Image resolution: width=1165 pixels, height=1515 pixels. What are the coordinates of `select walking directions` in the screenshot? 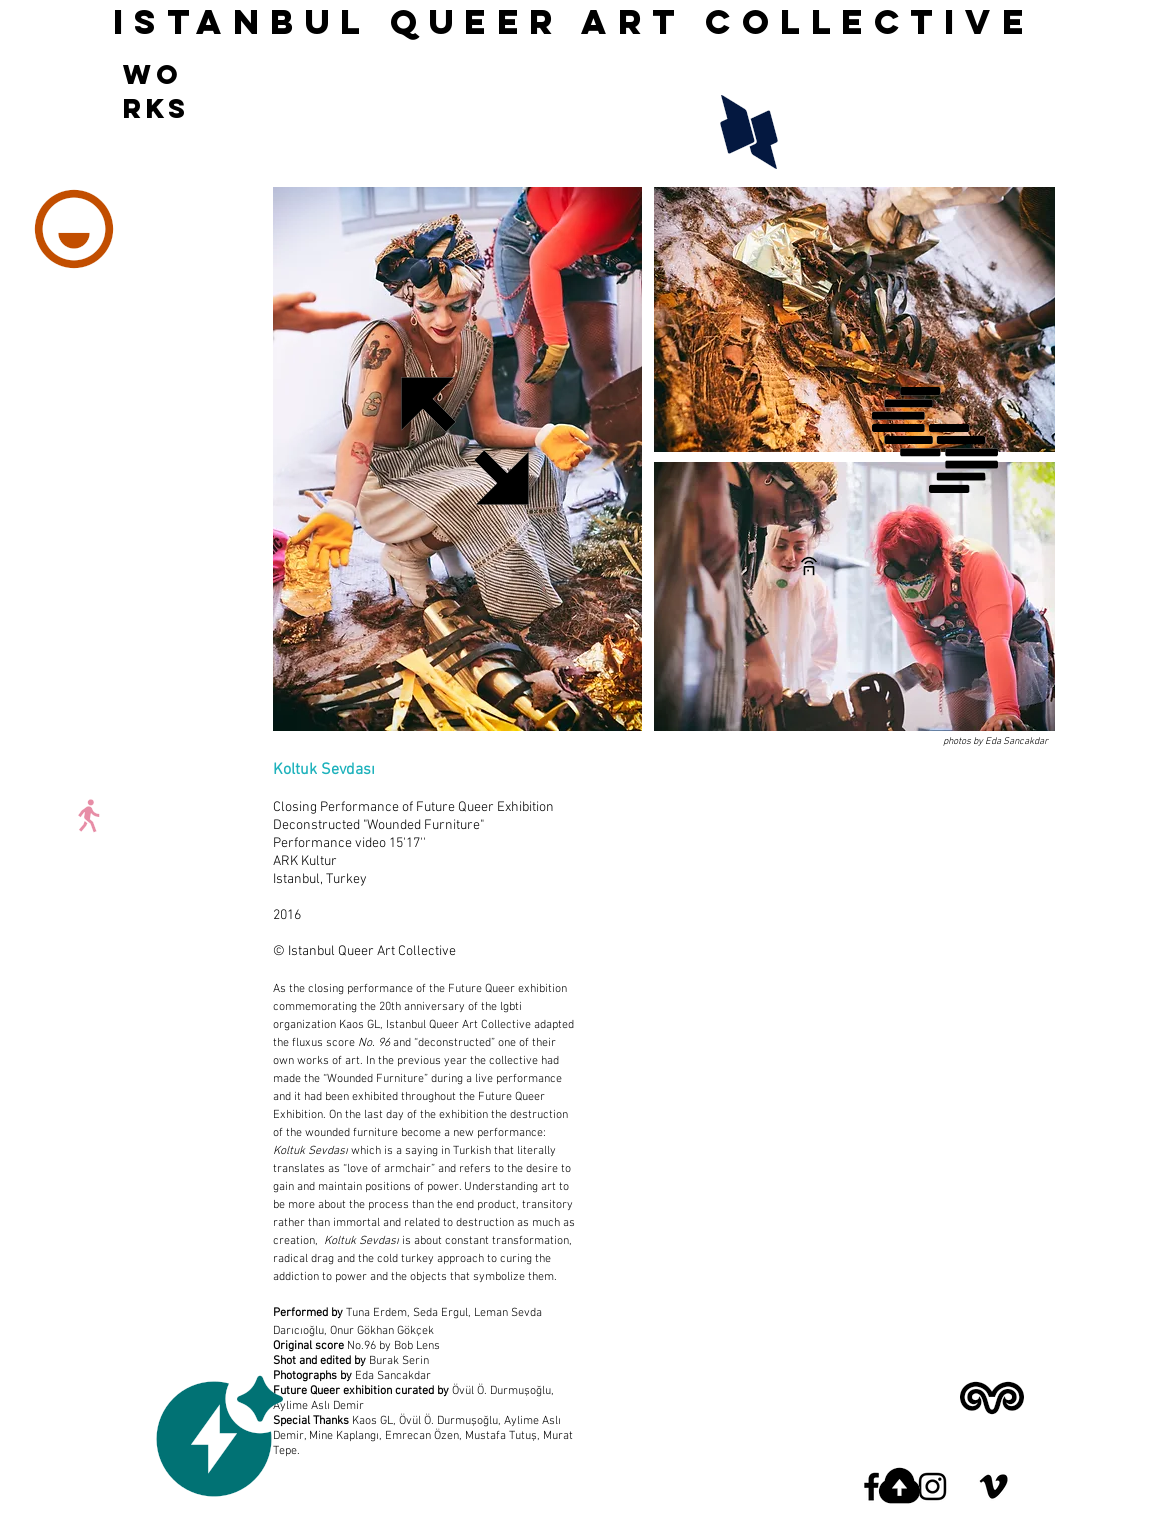 It's located at (88, 815).